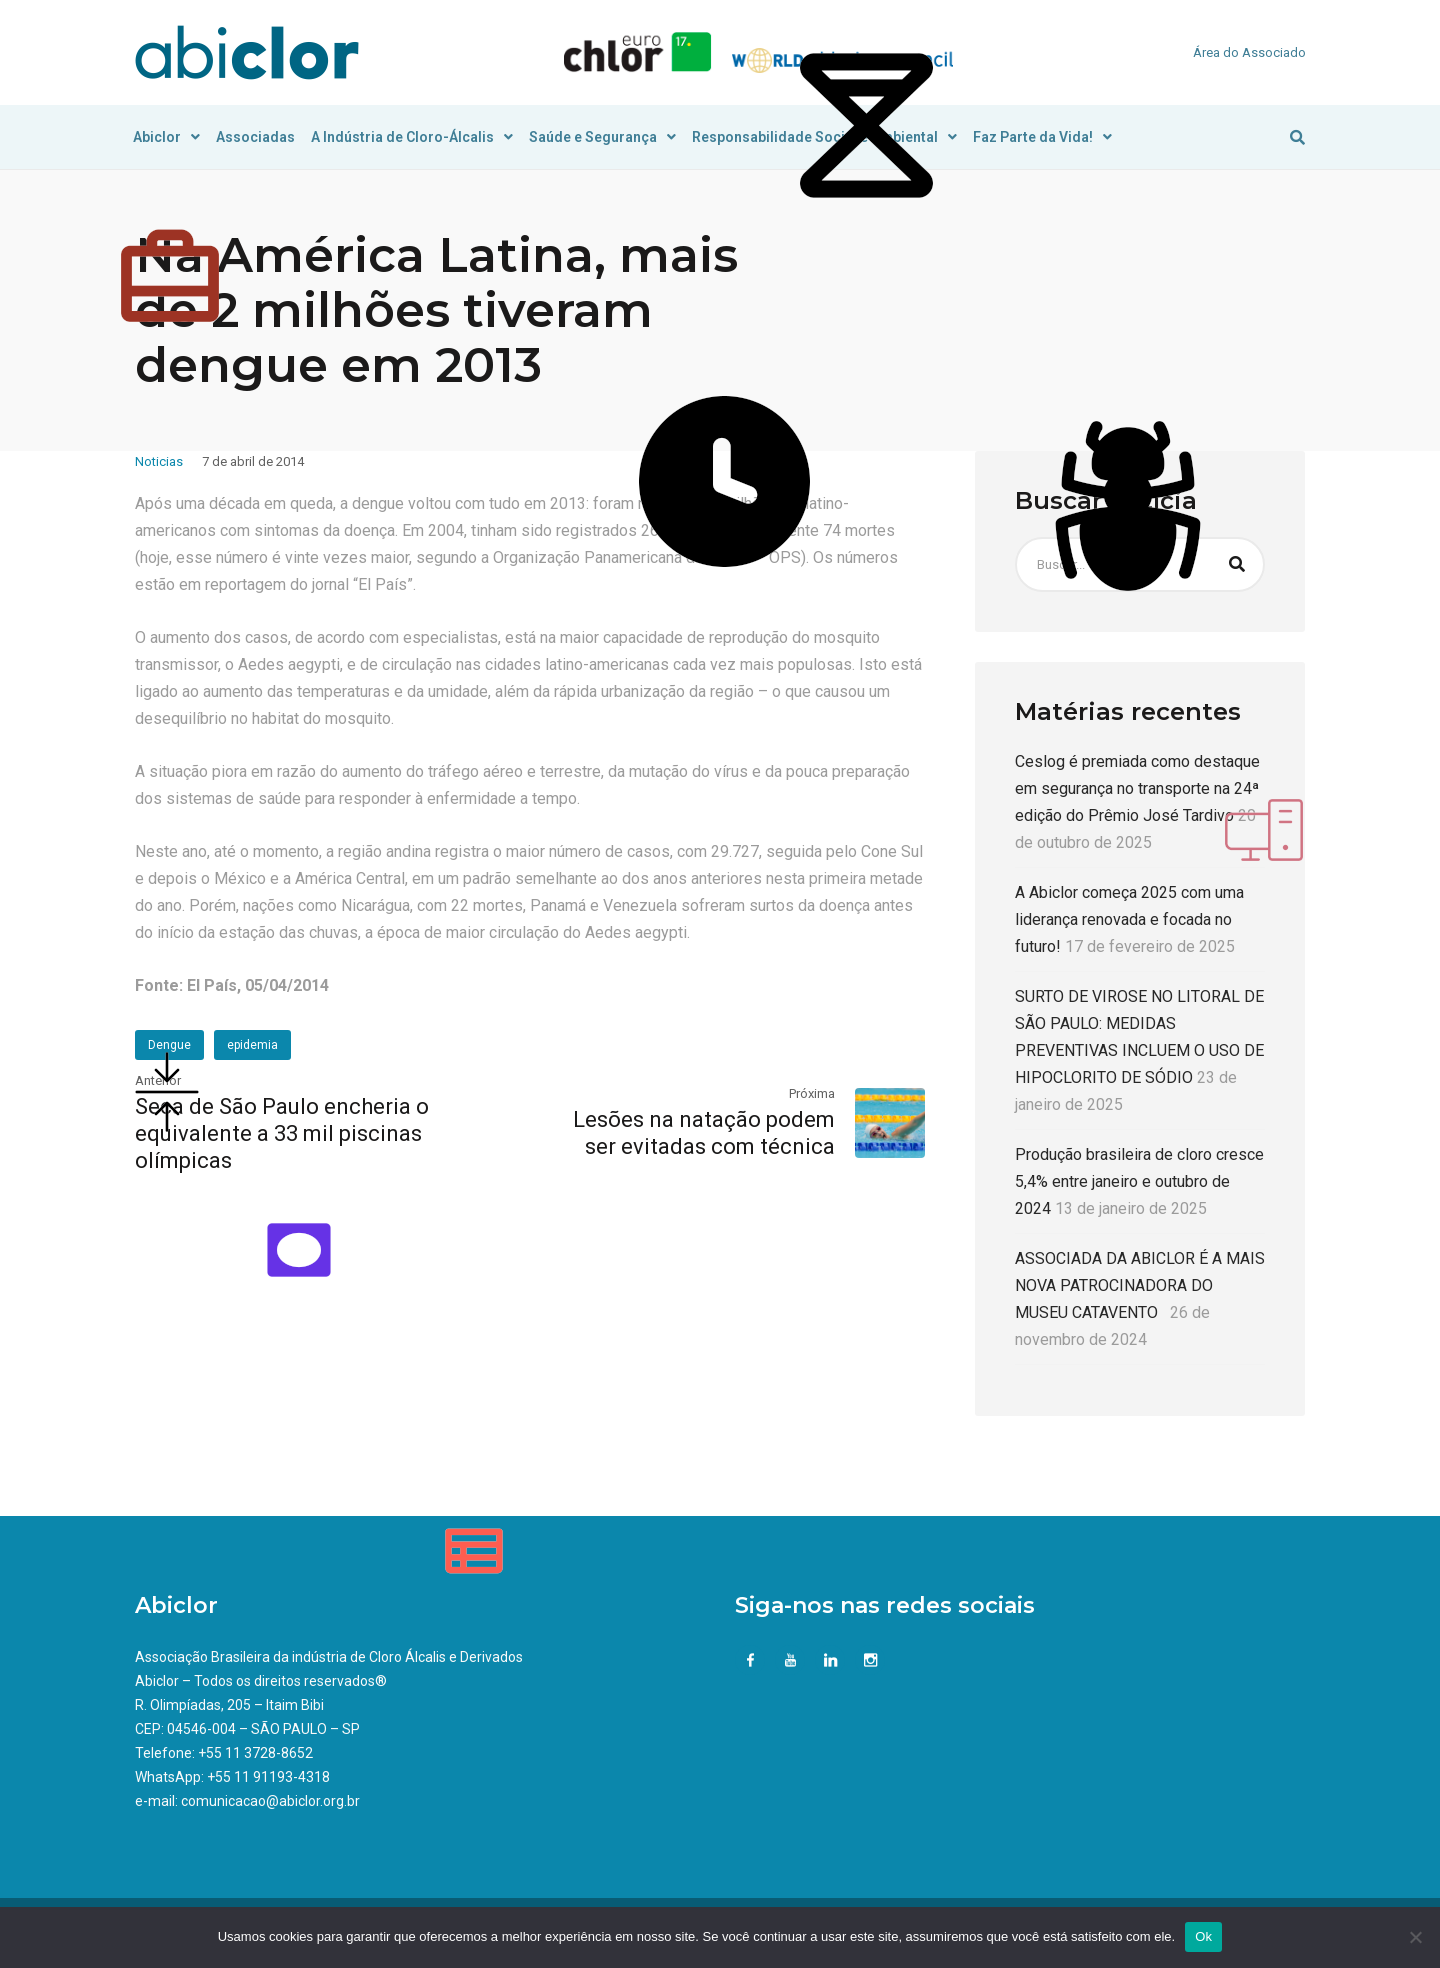 The width and height of the screenshot is (1440, 1968). Describe the element at coordinates (1128, 506) in the screenshot. I see `report a bug or issue` at that location.